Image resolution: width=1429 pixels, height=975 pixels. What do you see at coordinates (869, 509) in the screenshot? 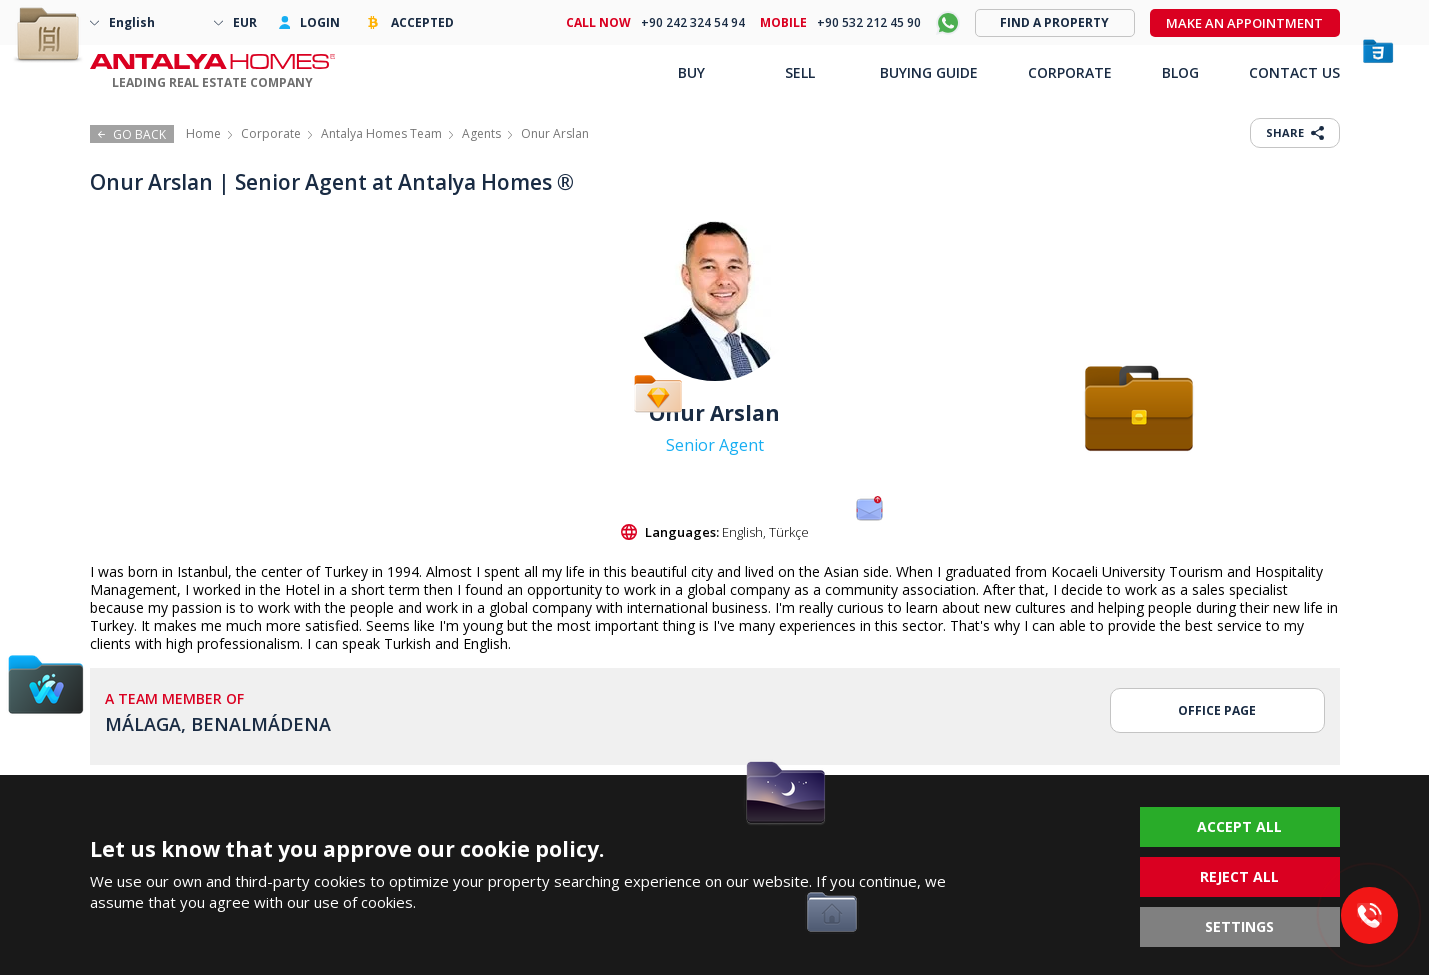
I see `send an email message` at bounding box center [869, 509].